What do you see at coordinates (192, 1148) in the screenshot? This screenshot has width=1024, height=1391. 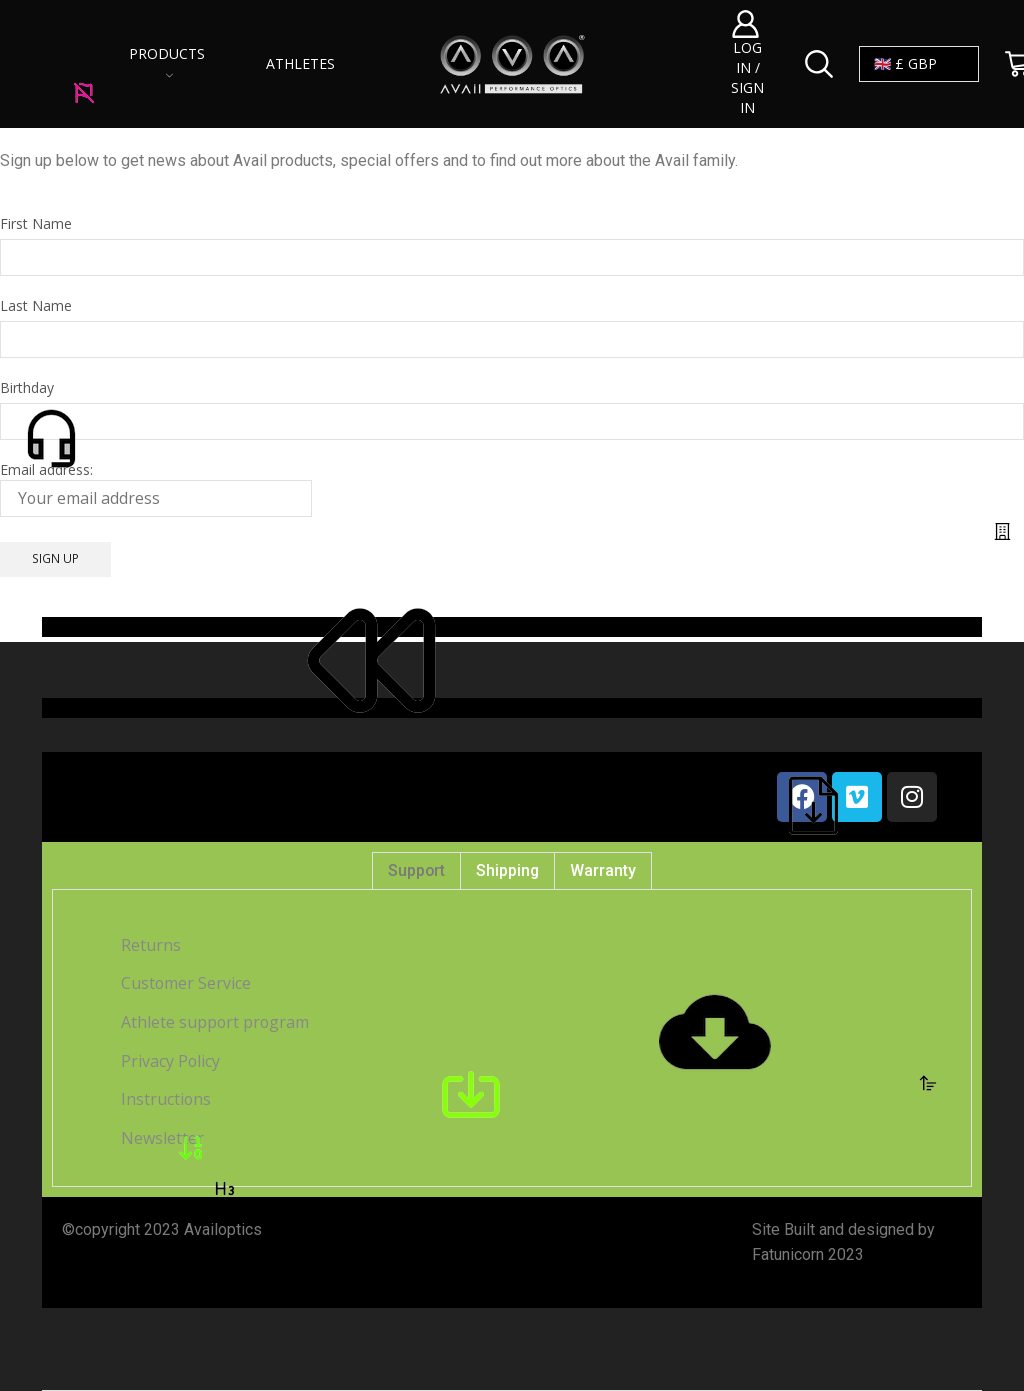 I see `sort numerically in descending order` at bounding box center [192, 1148].